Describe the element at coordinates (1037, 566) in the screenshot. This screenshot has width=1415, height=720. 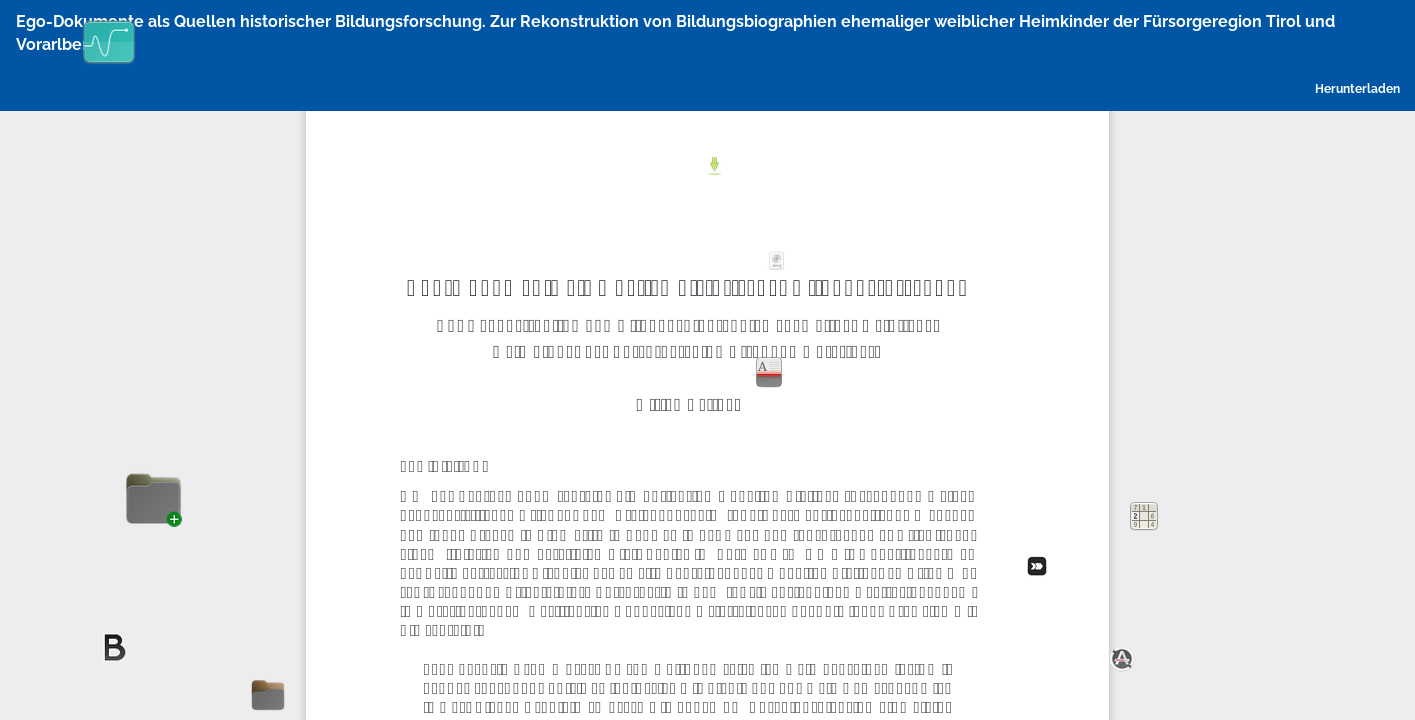
I see `open fish shell terminal application` at that location.